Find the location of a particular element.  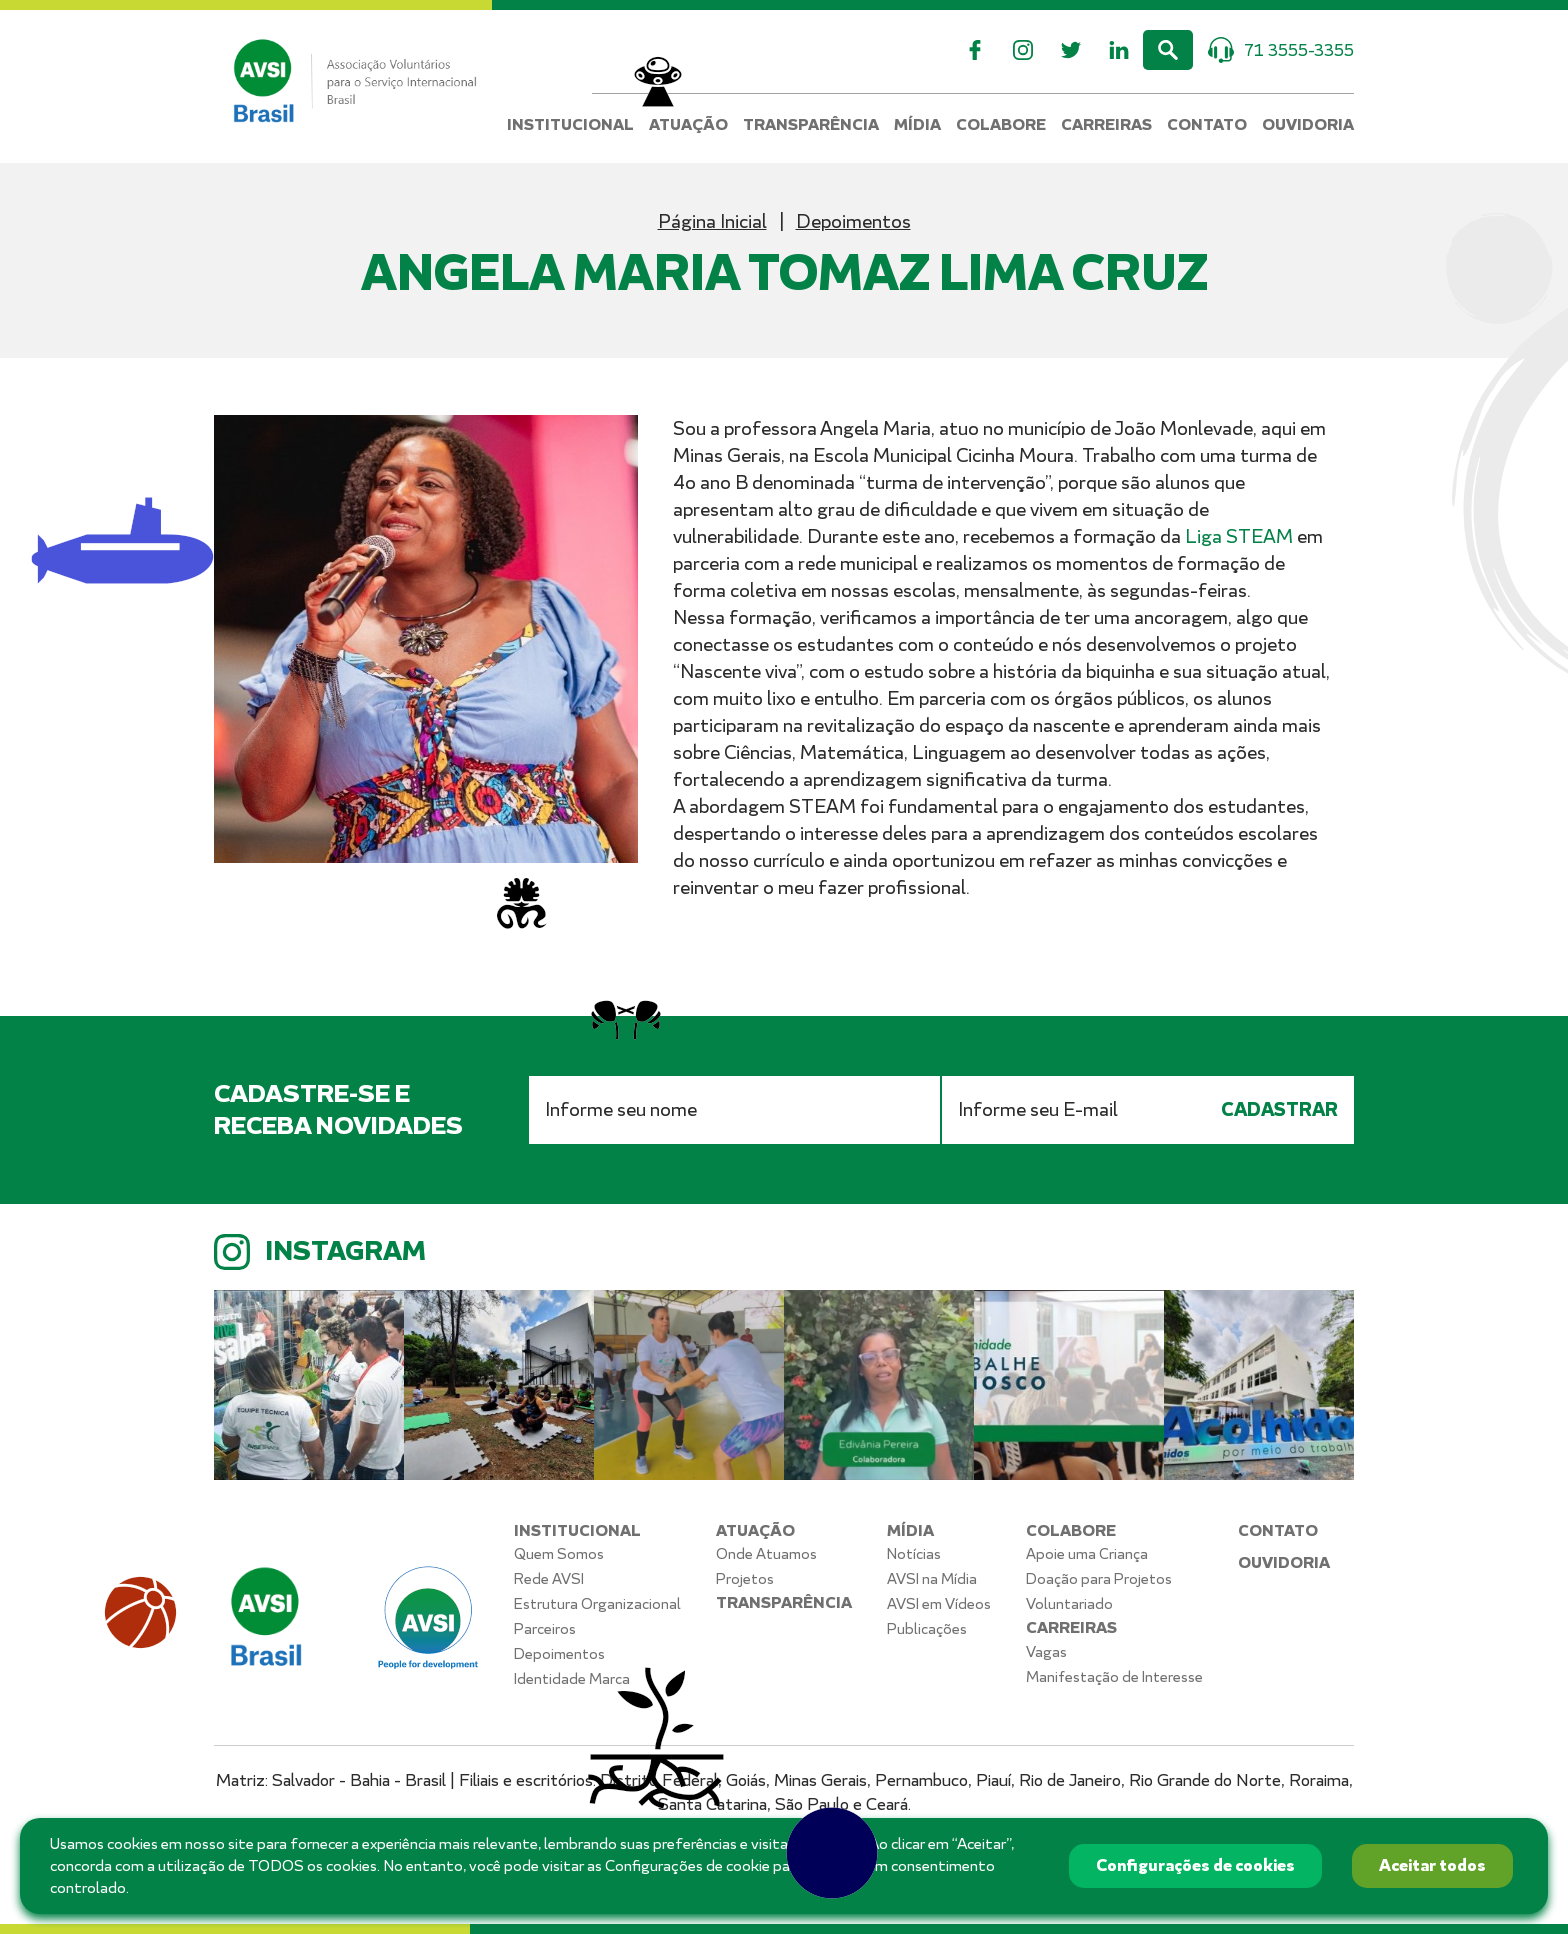

access sci-fi or space-themed games is located at coordinates (658, 82).